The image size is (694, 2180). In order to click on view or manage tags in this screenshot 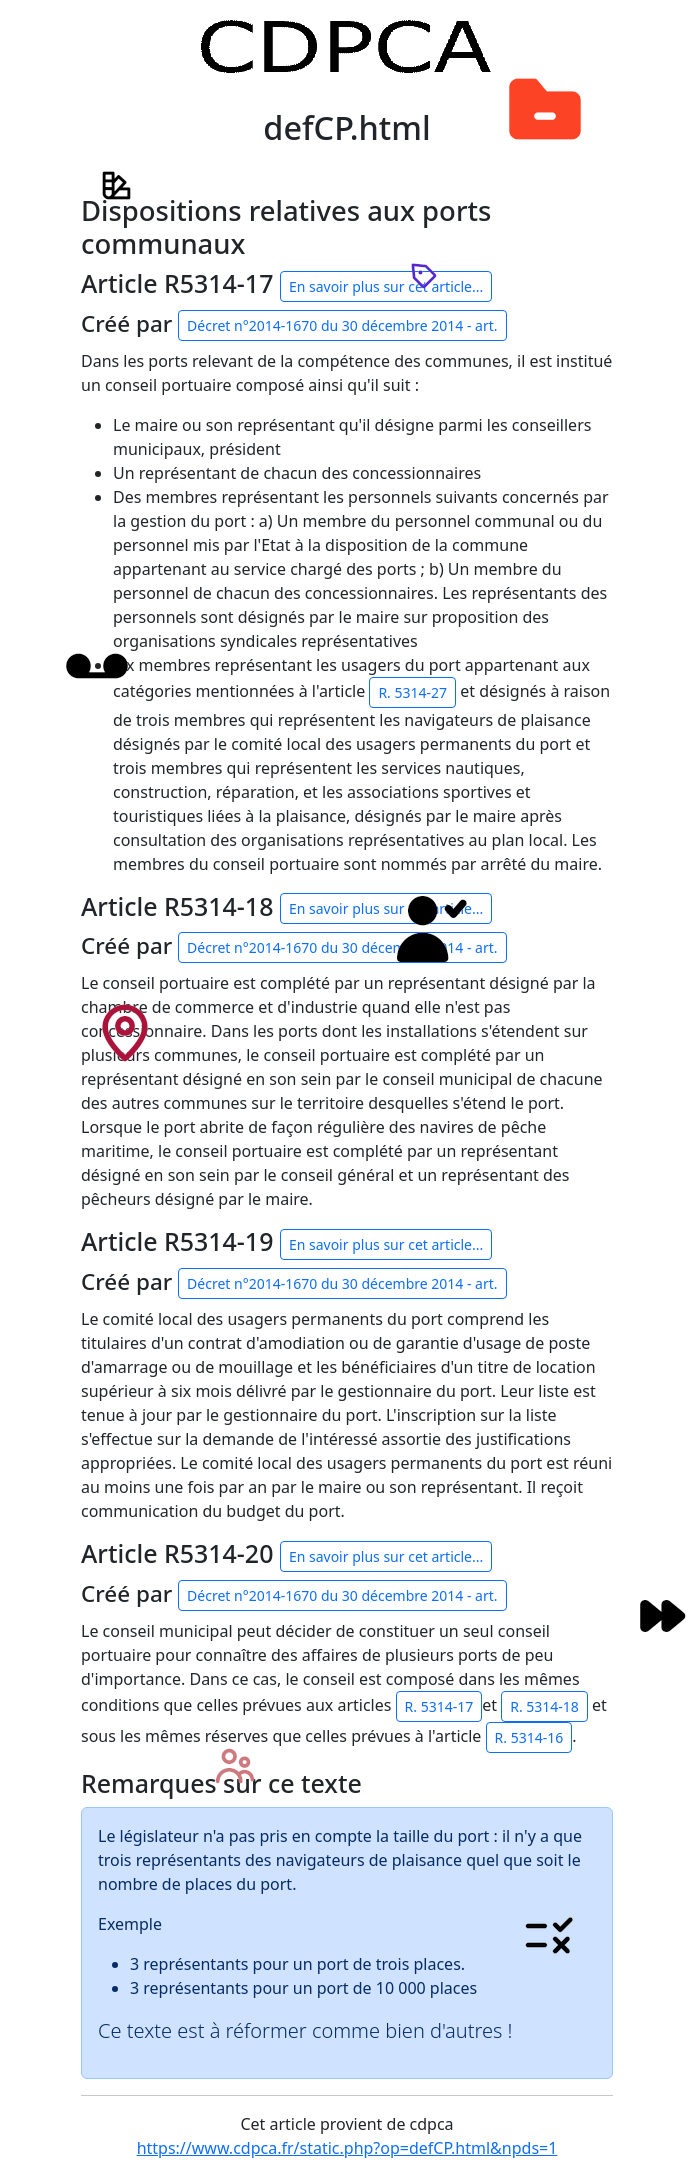, I will do `click(422, 274)`.